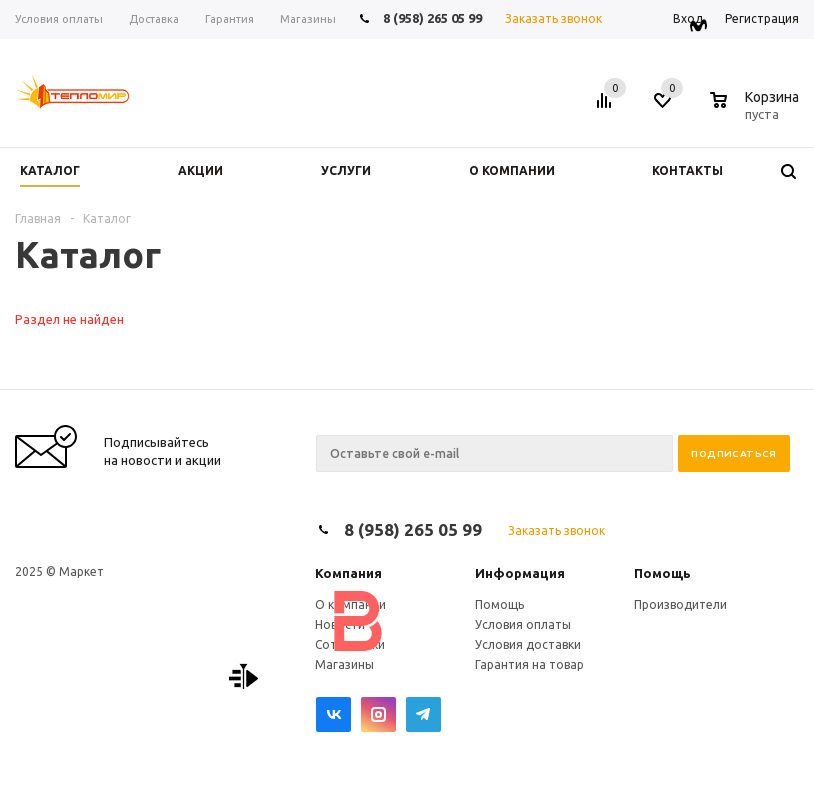 This screenshot has height=797, width=814. I want to click on brenntag company logo, so click(358, 621).